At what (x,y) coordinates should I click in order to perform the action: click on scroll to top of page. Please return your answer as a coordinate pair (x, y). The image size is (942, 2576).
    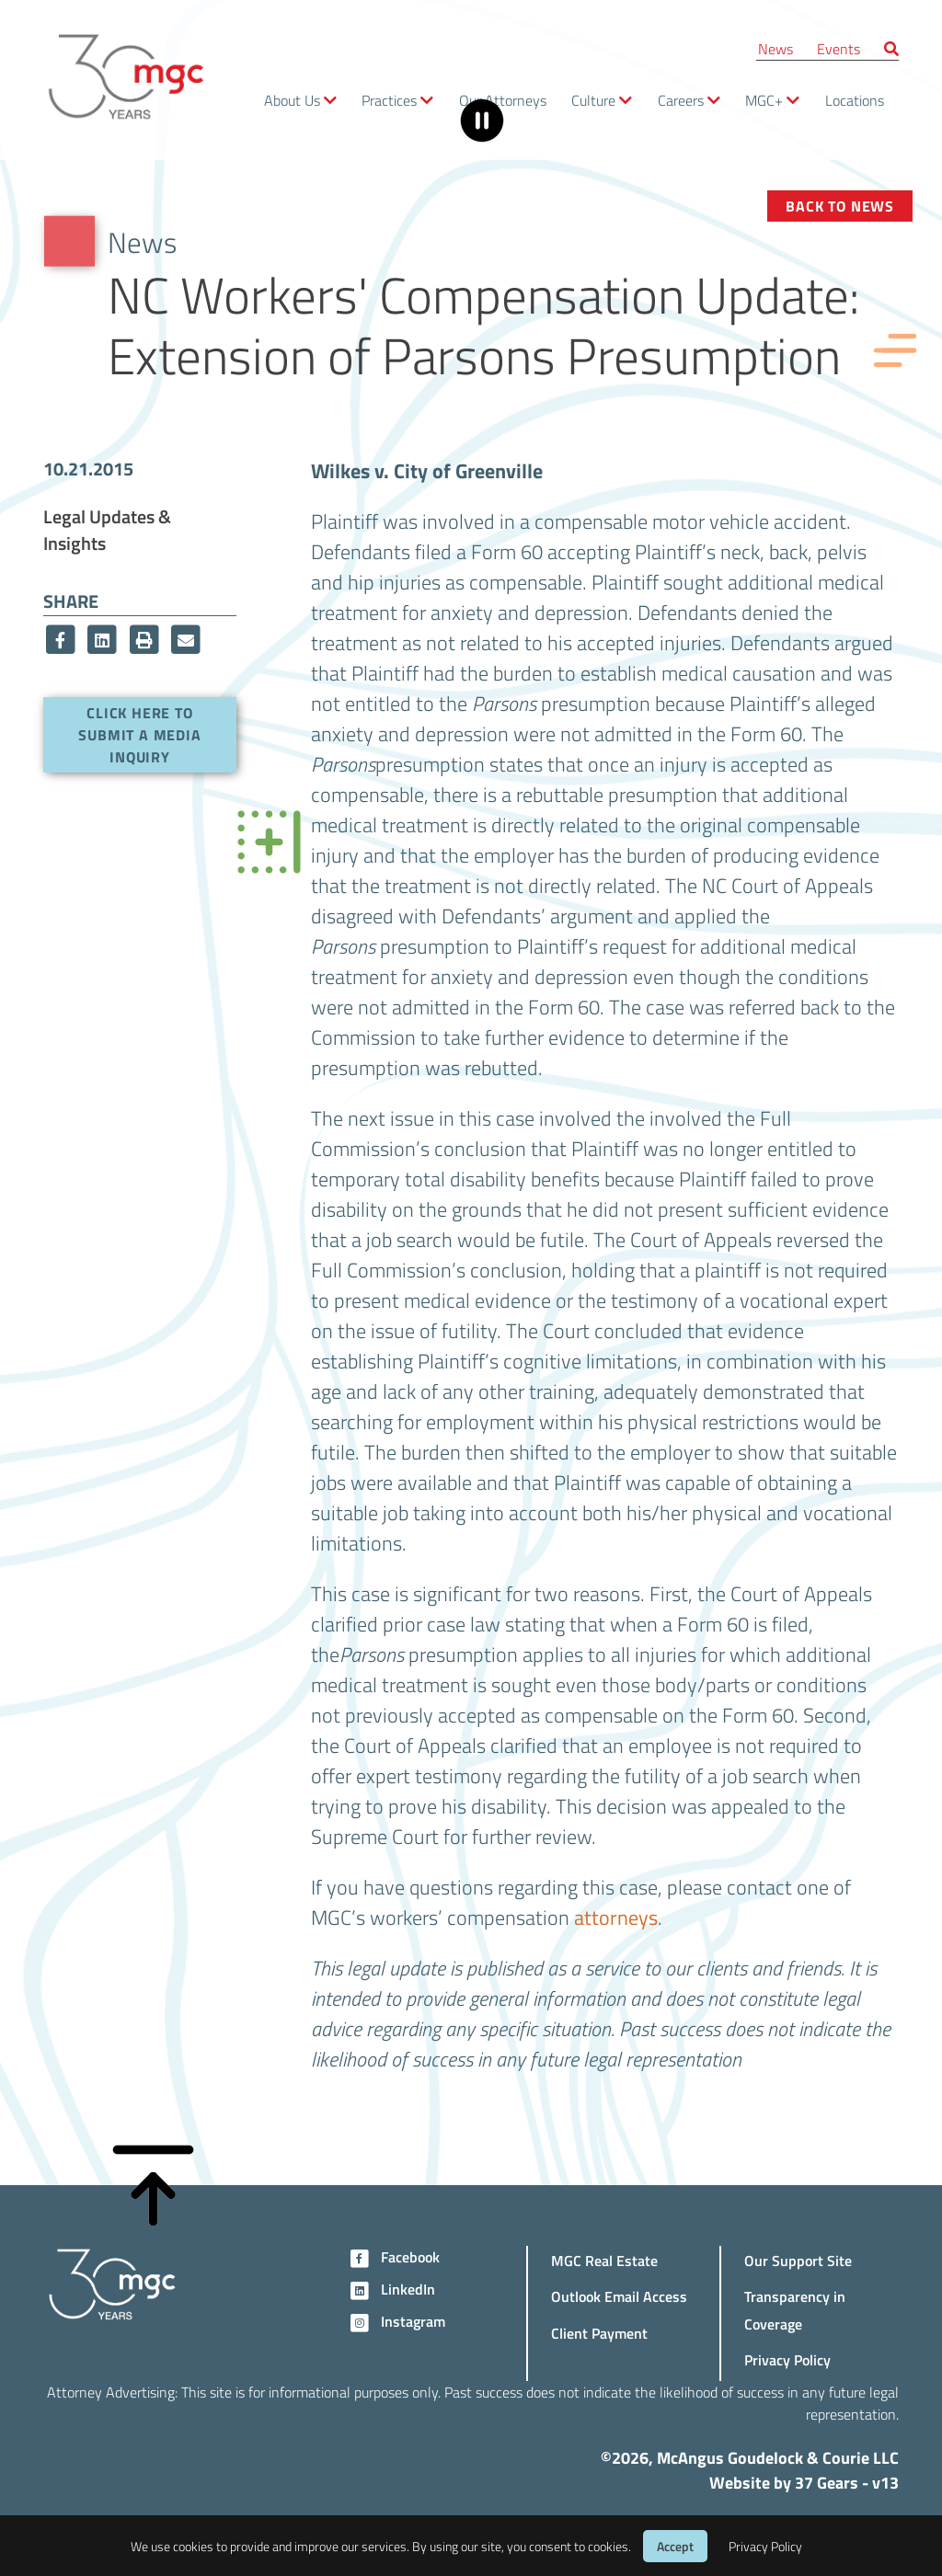
    Looking at the image, I should click on (153, 2185).